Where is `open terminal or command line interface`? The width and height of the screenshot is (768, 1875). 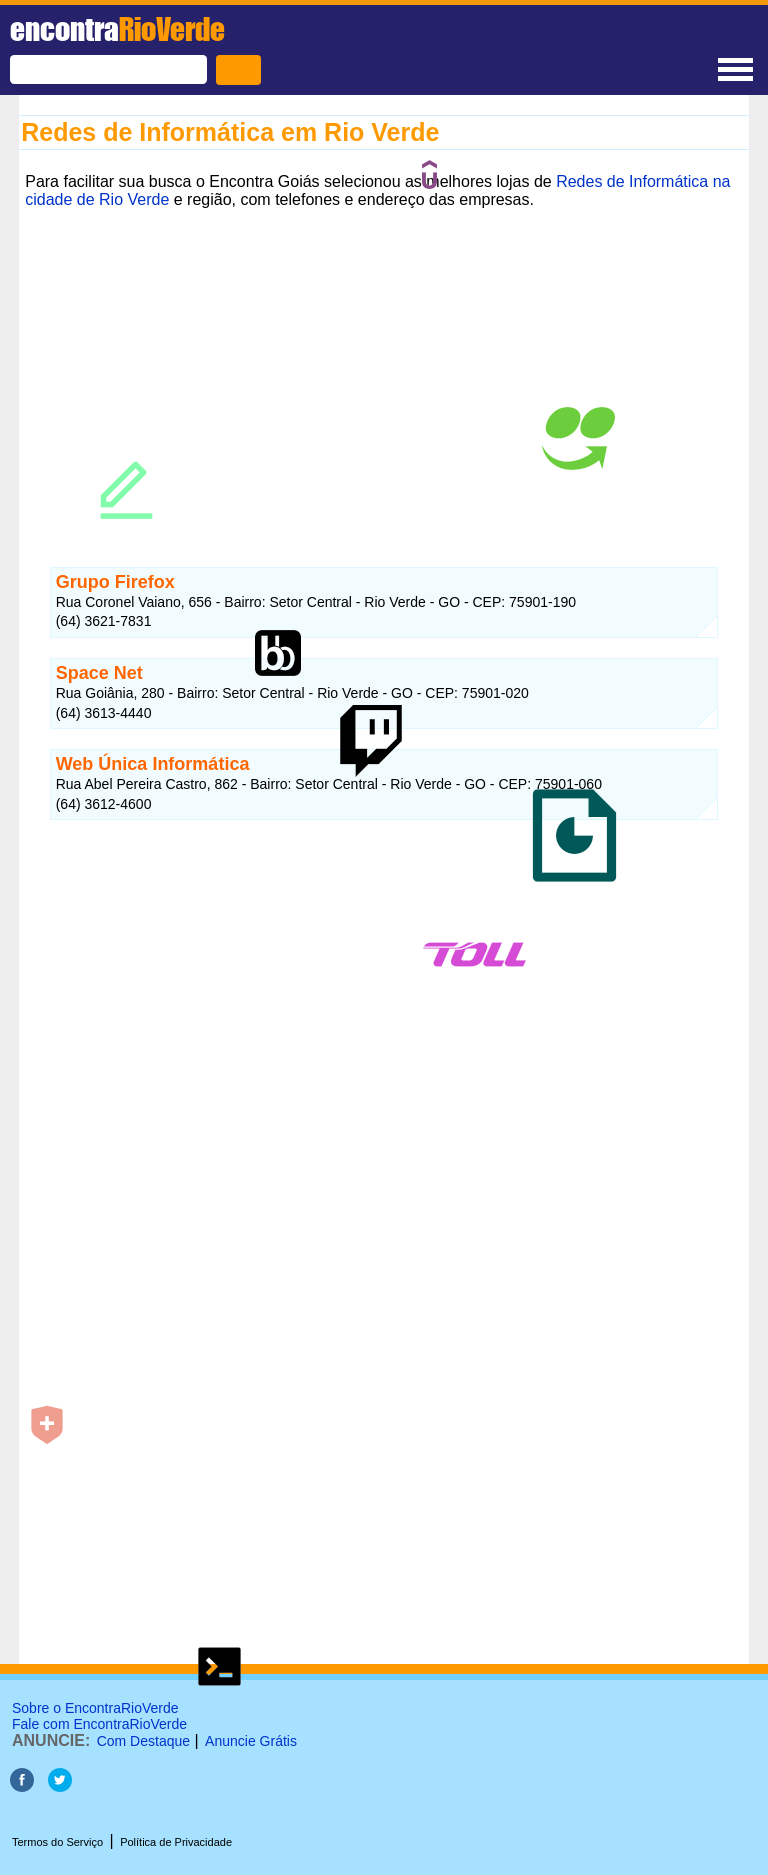 open terminal or command line interface is located at coordinates (219, 1666).